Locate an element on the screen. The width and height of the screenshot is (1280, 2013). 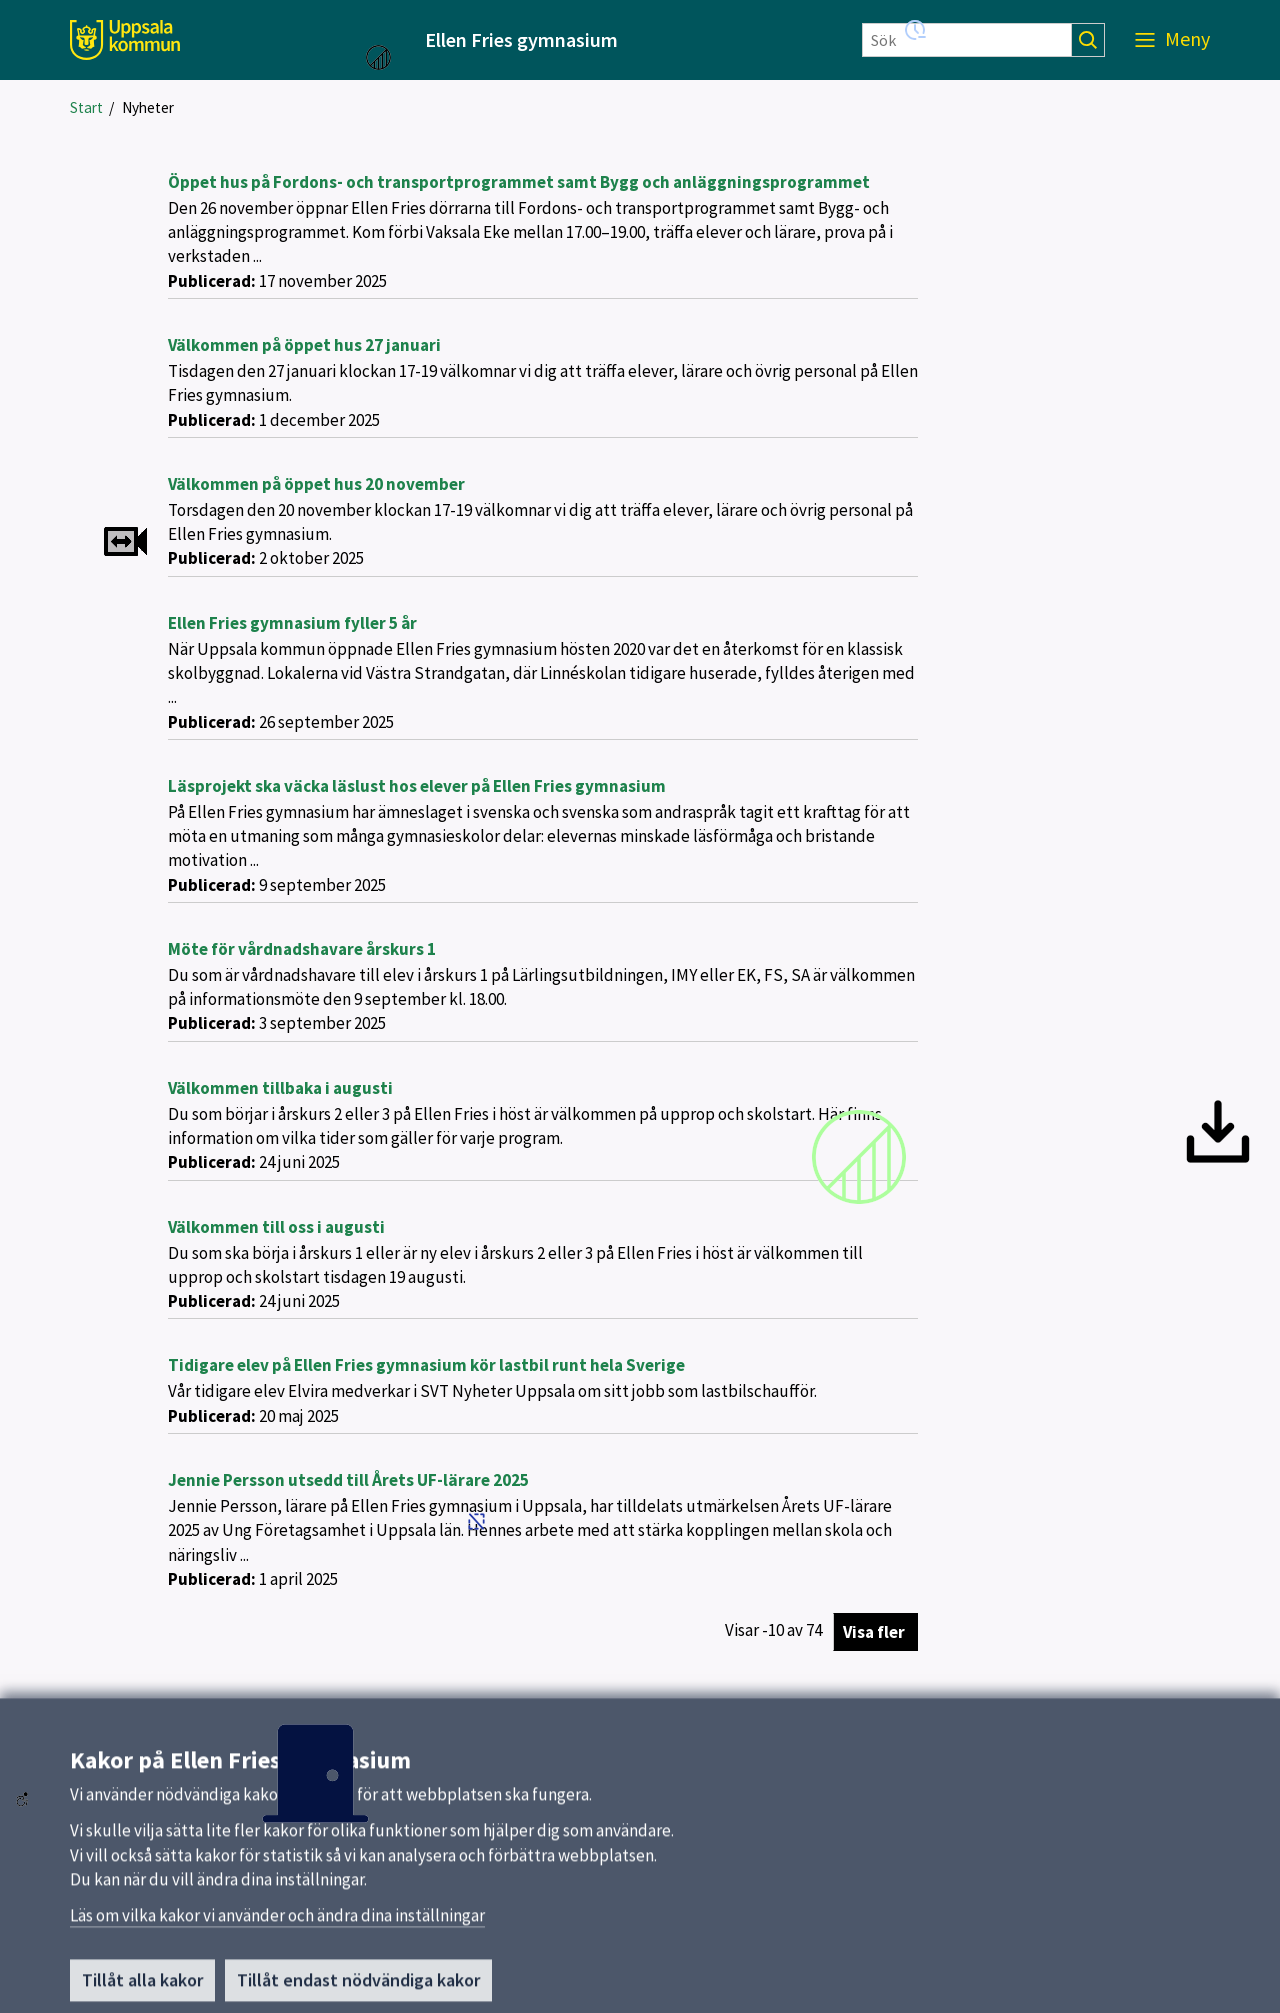
indicates wheelchair accessible facilities is located at coordinates (22, 1799).